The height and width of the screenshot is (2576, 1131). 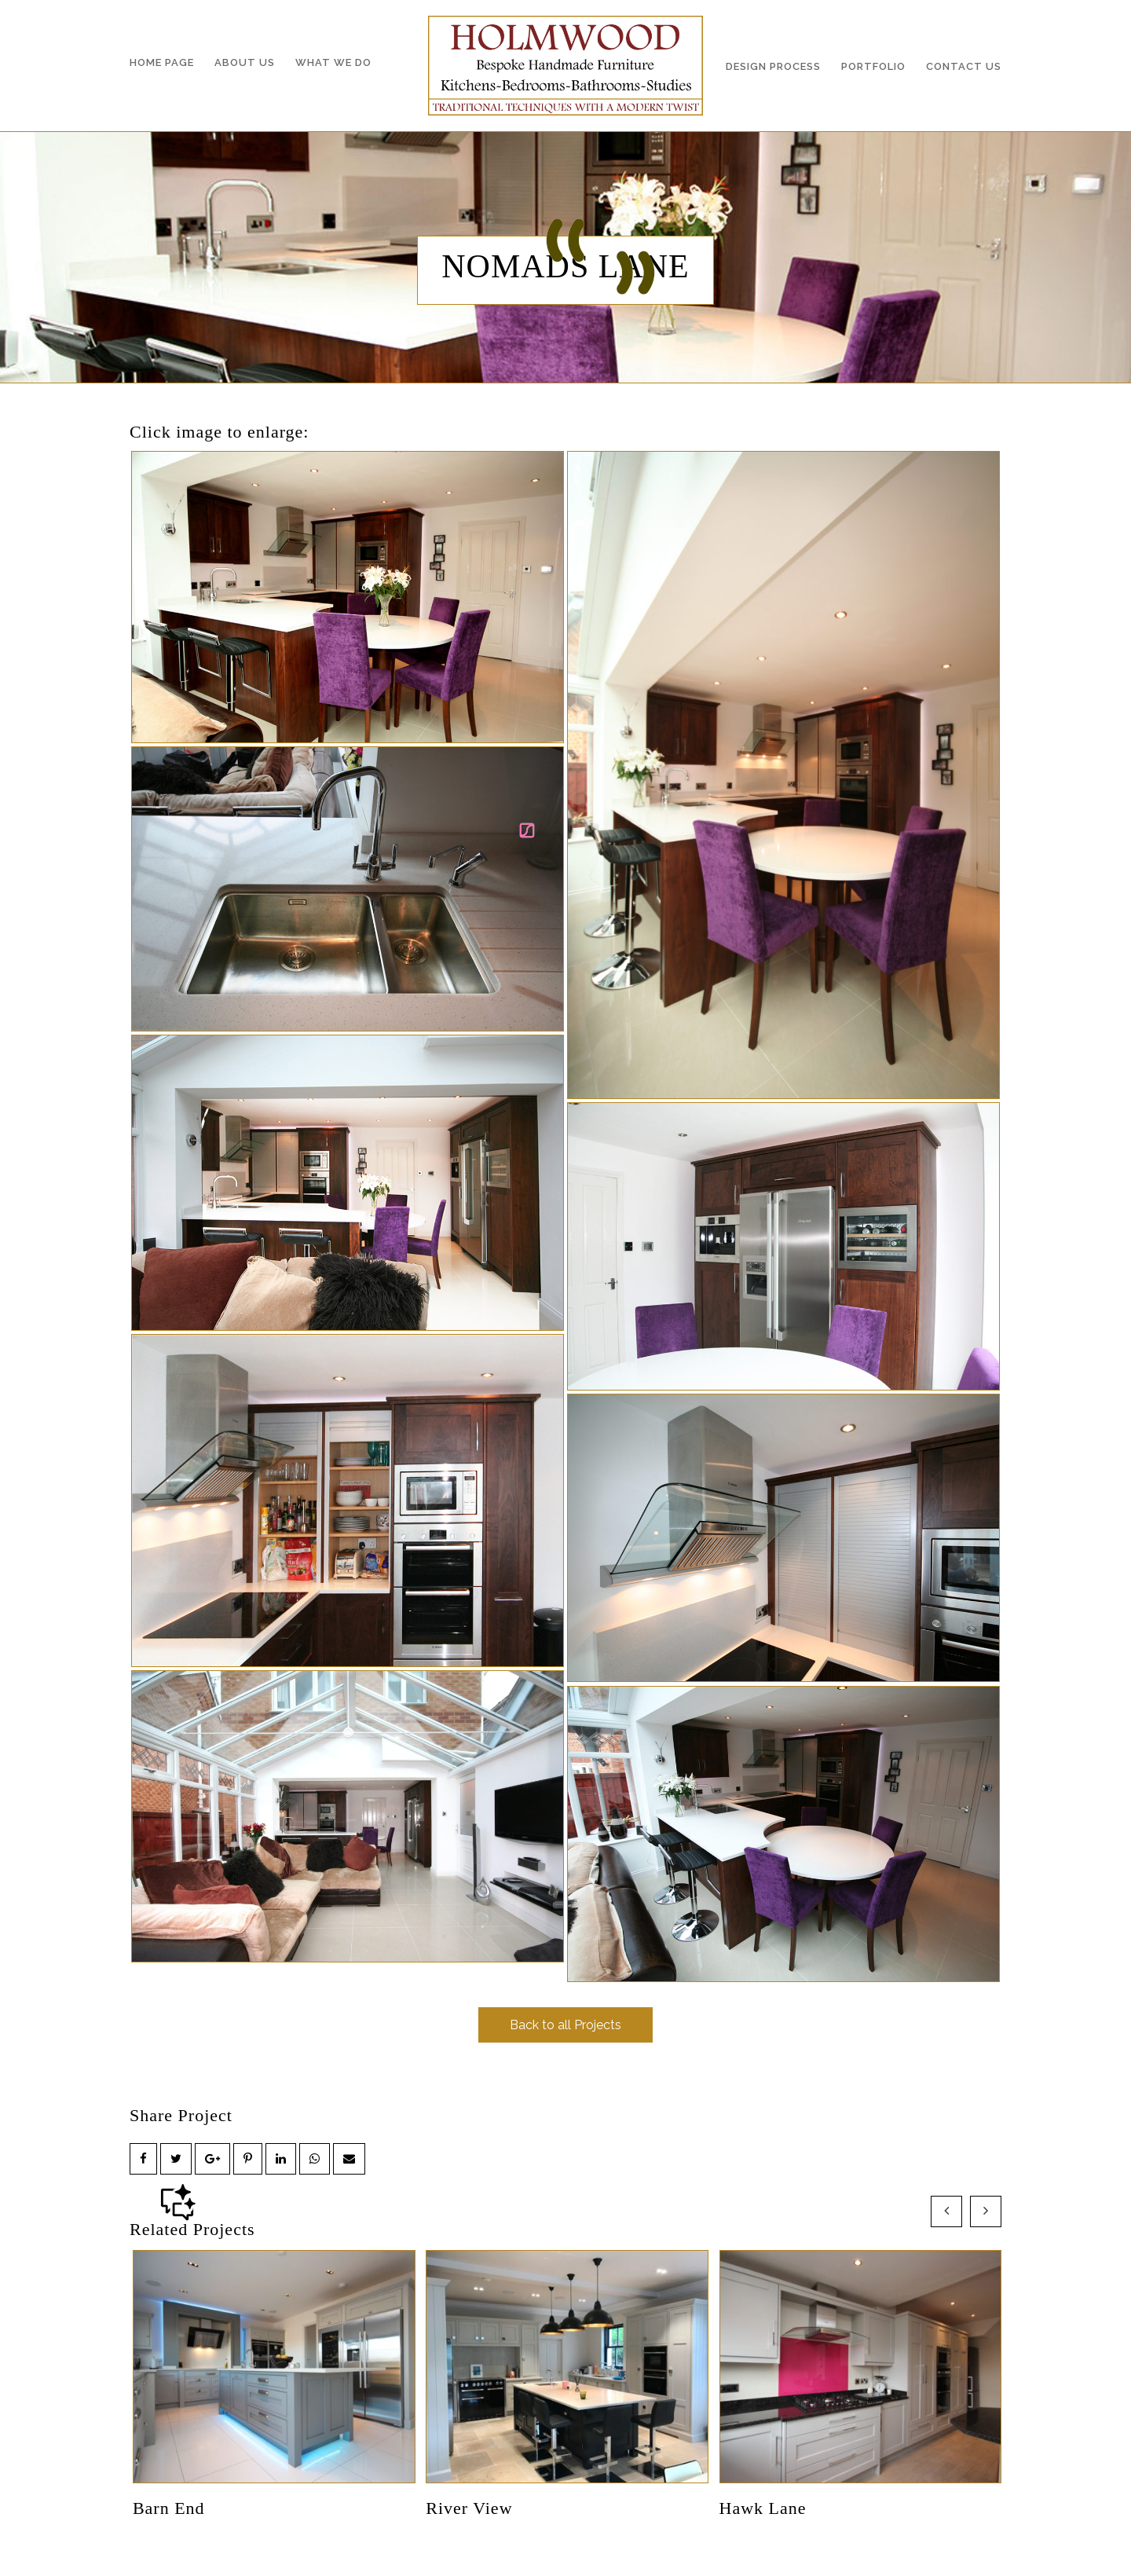 I want to click on view testimonials or customer quotes, so click(x=600, y=256).